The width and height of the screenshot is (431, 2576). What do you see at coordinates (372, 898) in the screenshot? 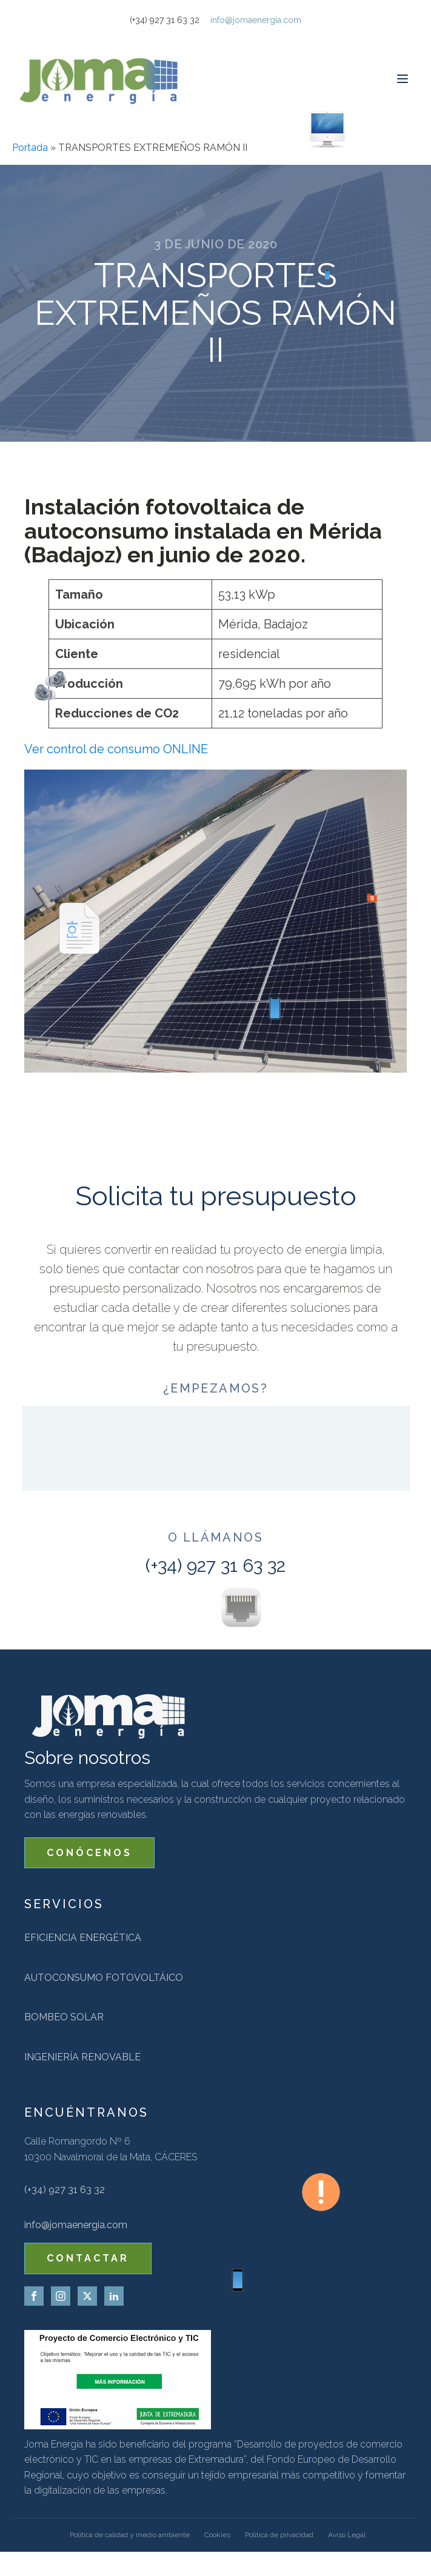
I see `open folder containing HTML files` at bounding box center [372, 898].